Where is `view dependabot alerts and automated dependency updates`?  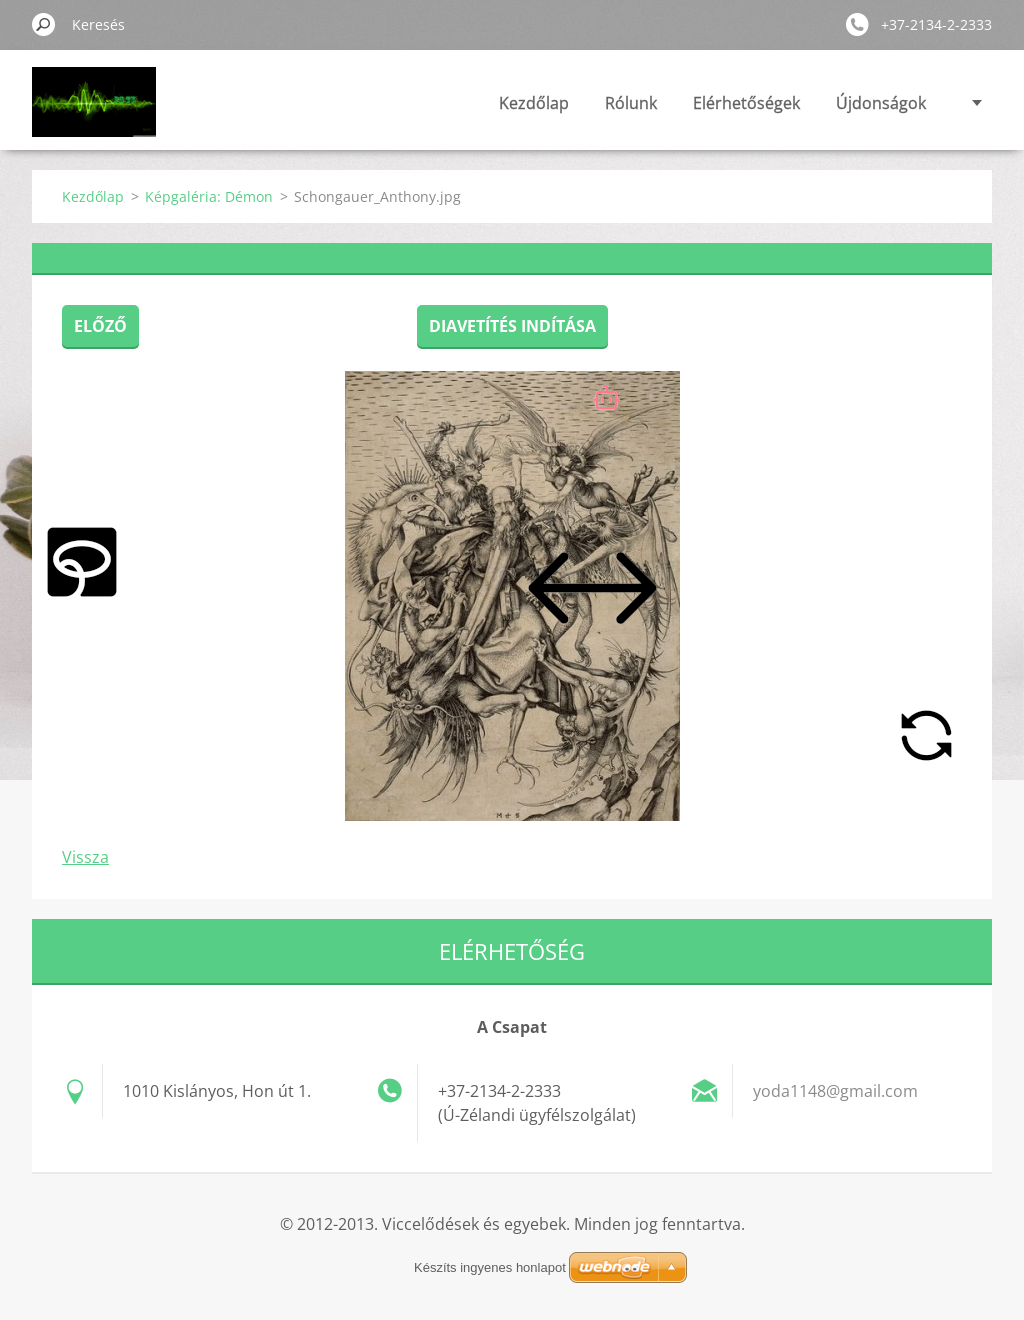 view dependabot alerts and automated dependency updates is located at coordinates (606, 398).